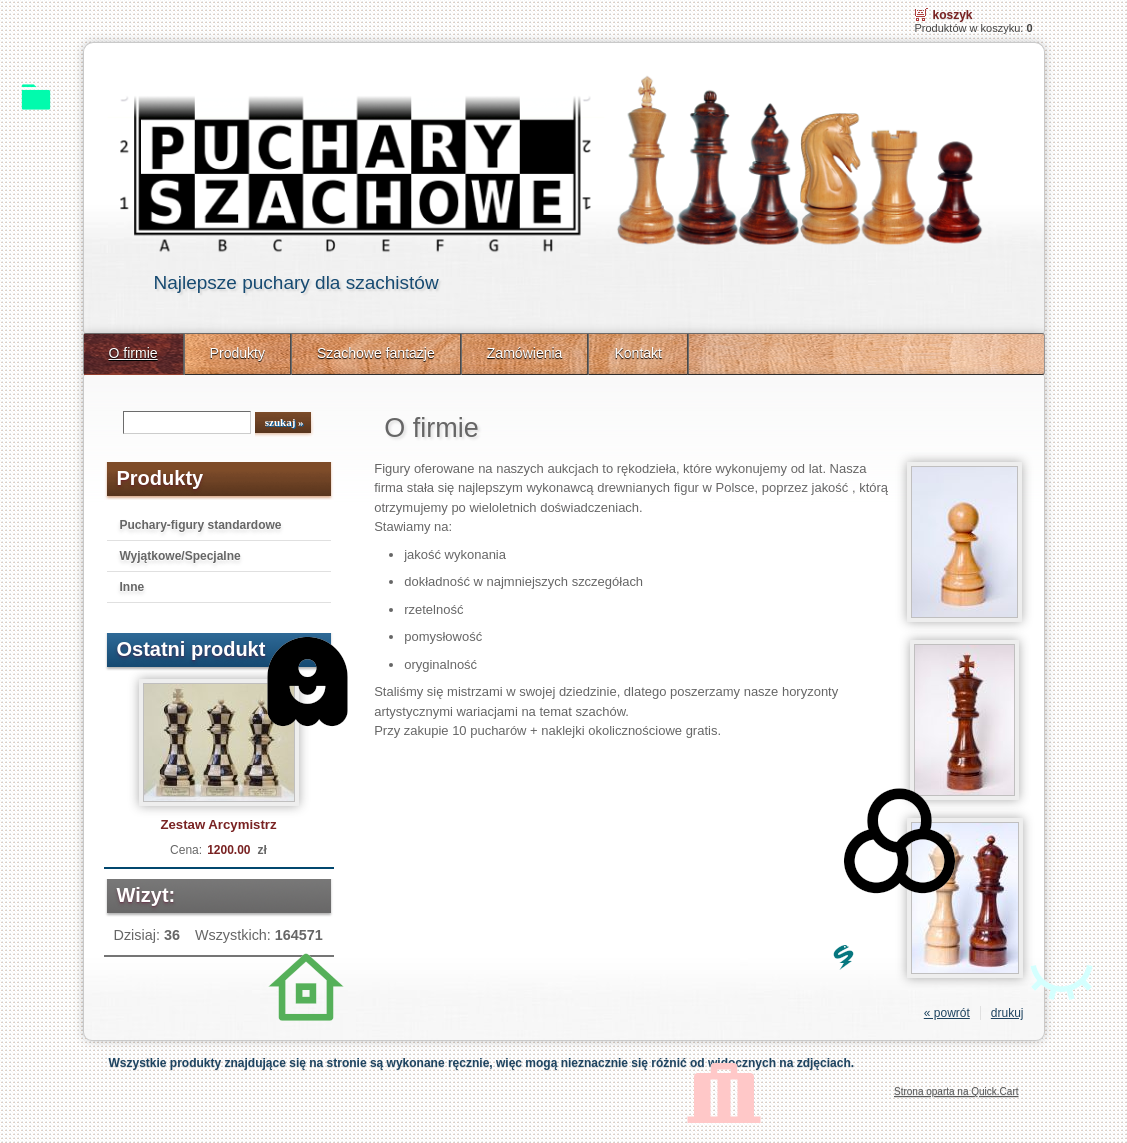 Image resolution: width=1127 pixels, height=1143 pixels. Describe the element at coordinates (899, 847) in the screenshot. I see `adjust color filter settings` at that location.